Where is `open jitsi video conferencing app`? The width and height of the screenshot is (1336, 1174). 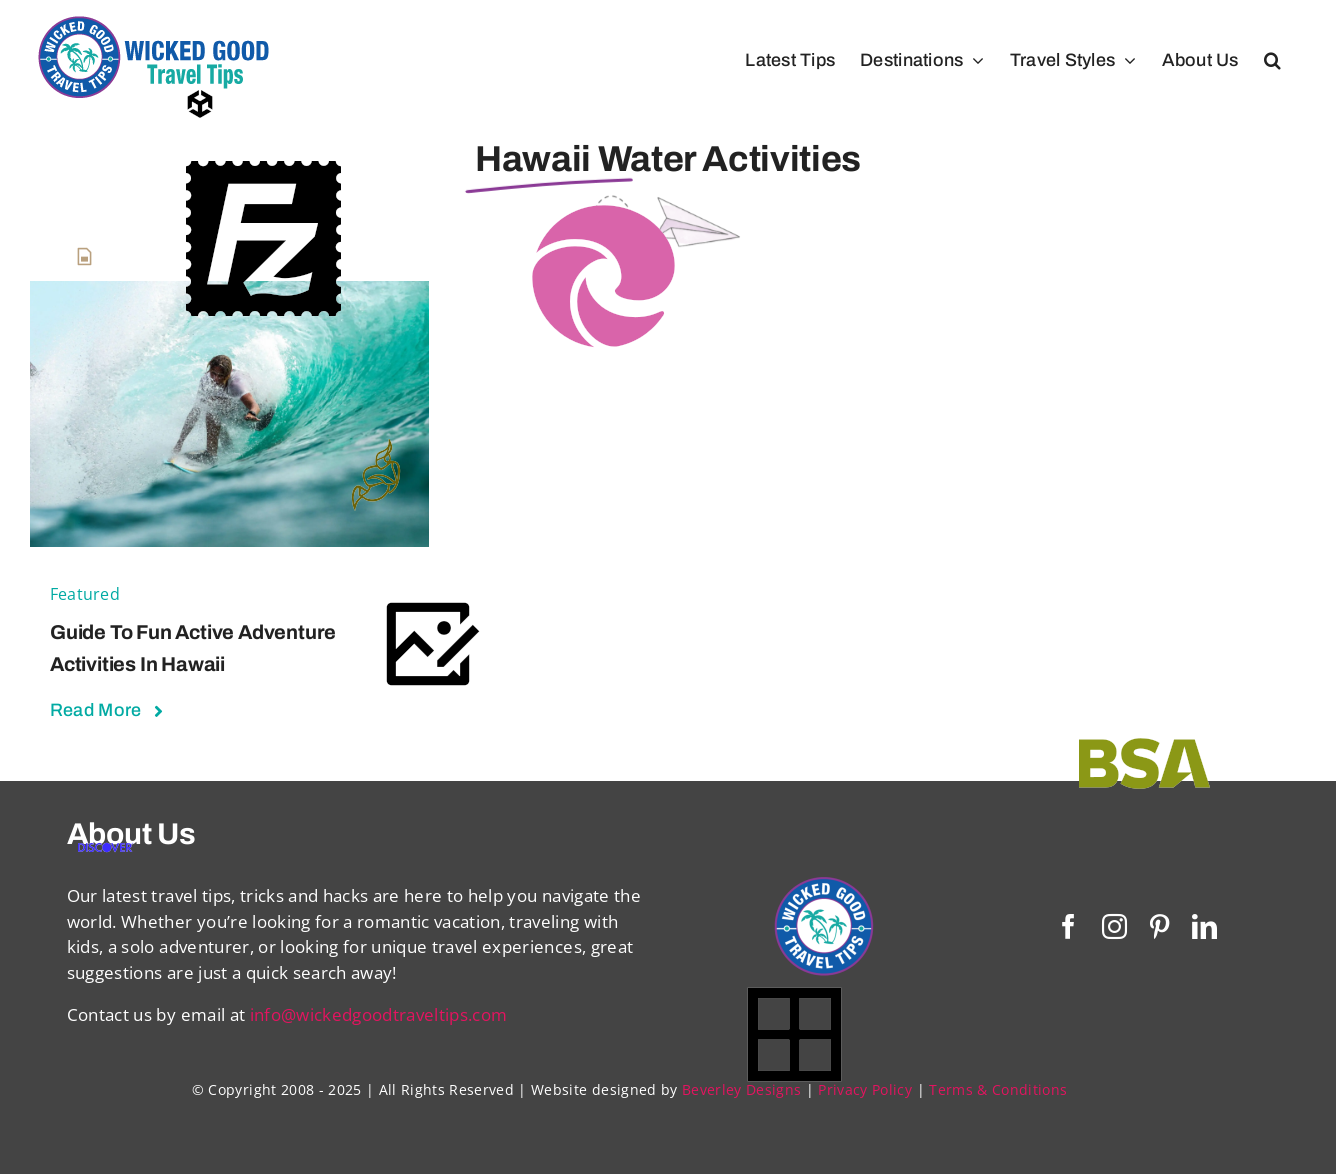
open jitsi video conferencing app is located at coordinates (376, 475).